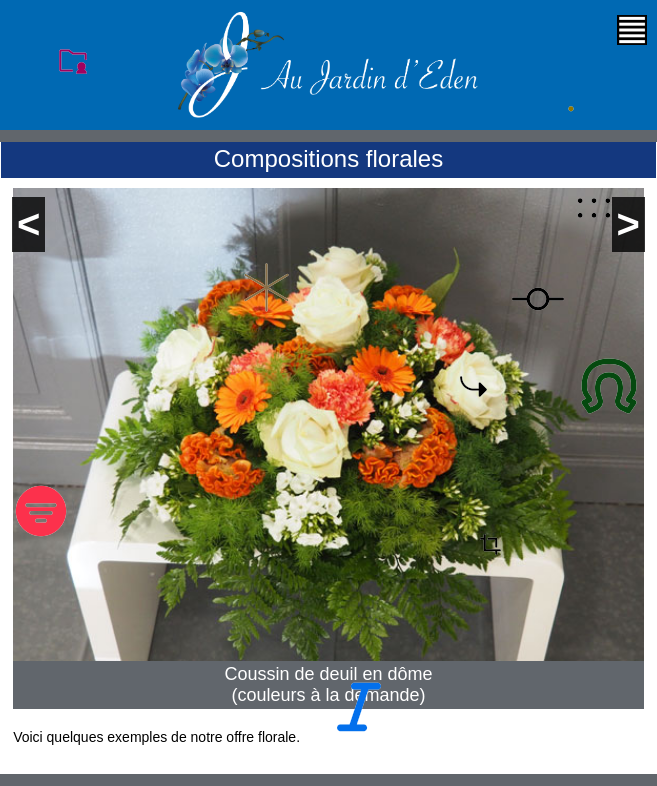 This screenshot has height=786, width=657. I want to click on apply italic formatting to selected text, so click(359, 707).